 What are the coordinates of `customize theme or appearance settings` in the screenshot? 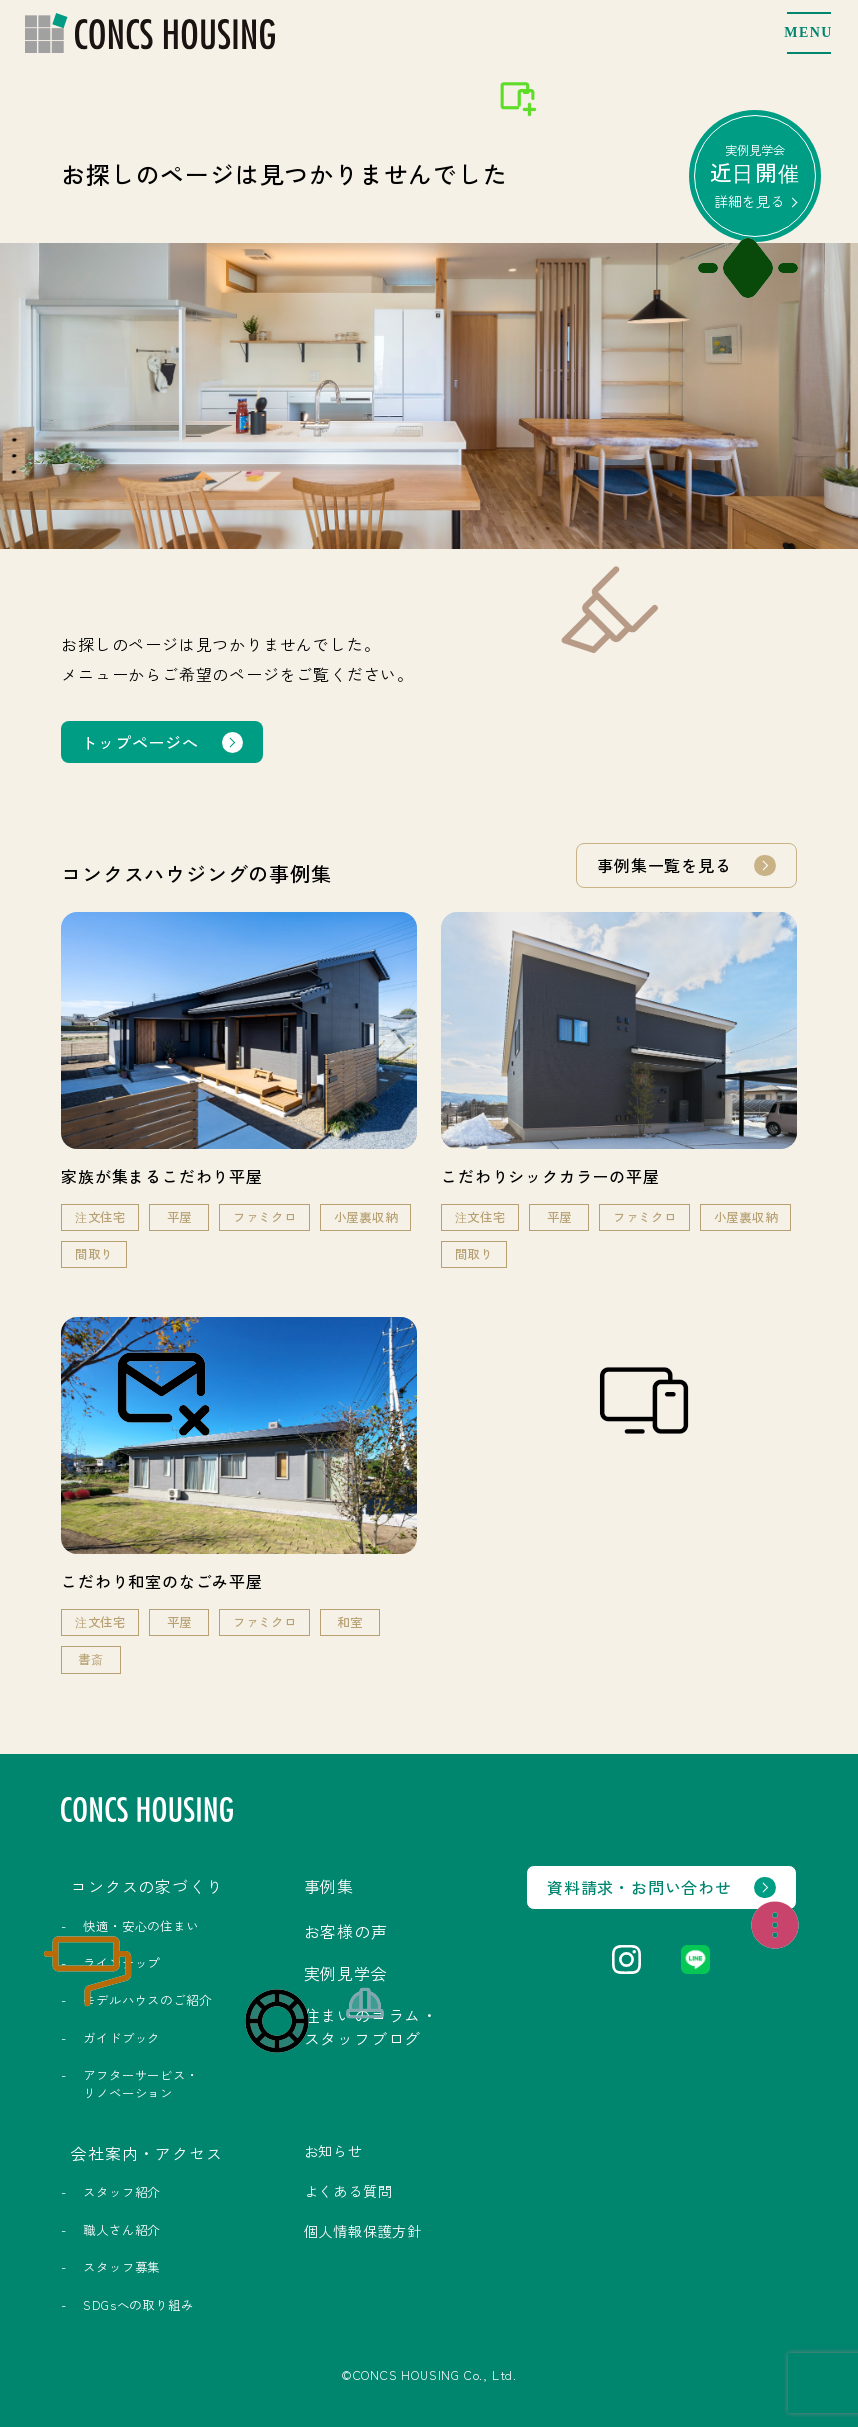 It's located at (87, 1965).